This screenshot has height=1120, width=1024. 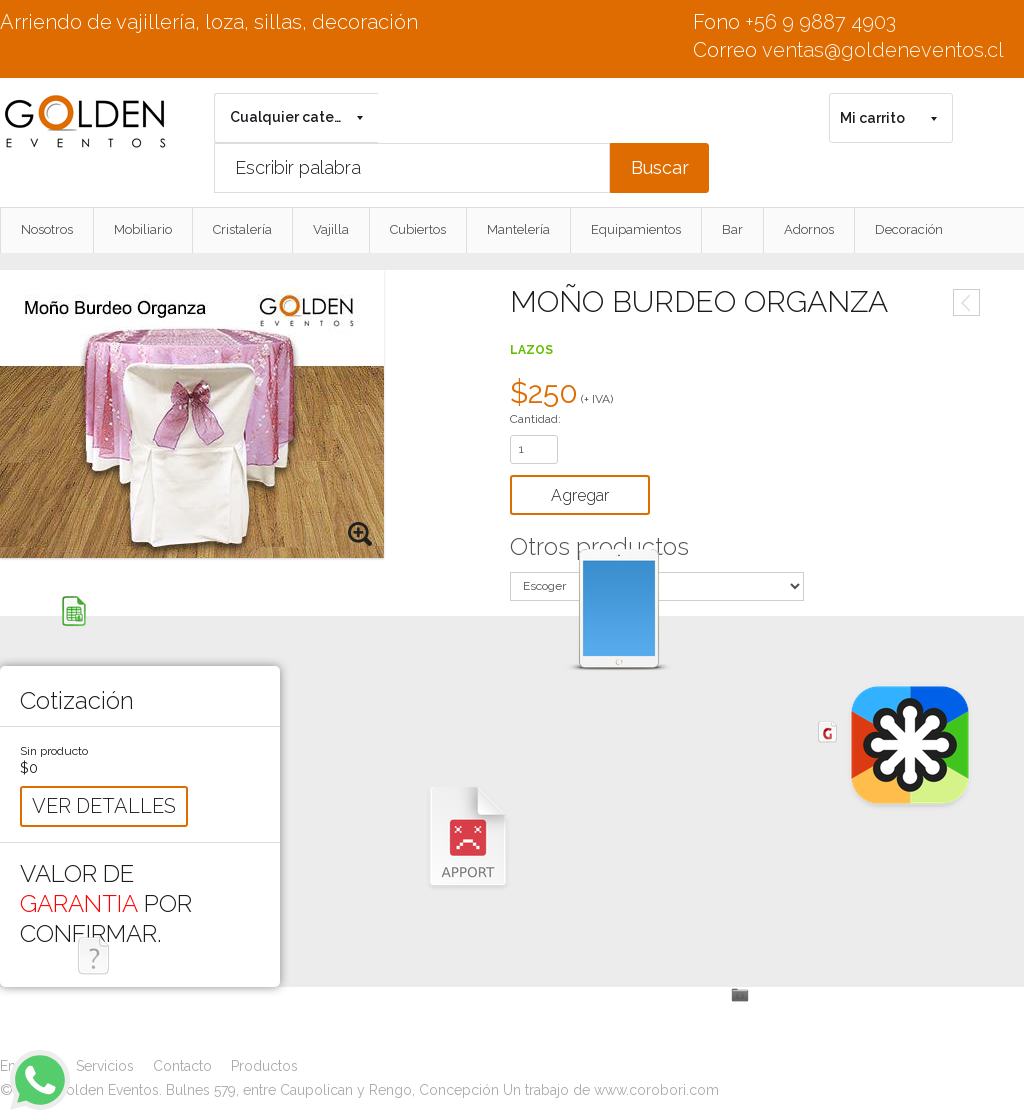 I want to click on open a libreoffice calc spreadsheet file, so click(x=74, y=611).